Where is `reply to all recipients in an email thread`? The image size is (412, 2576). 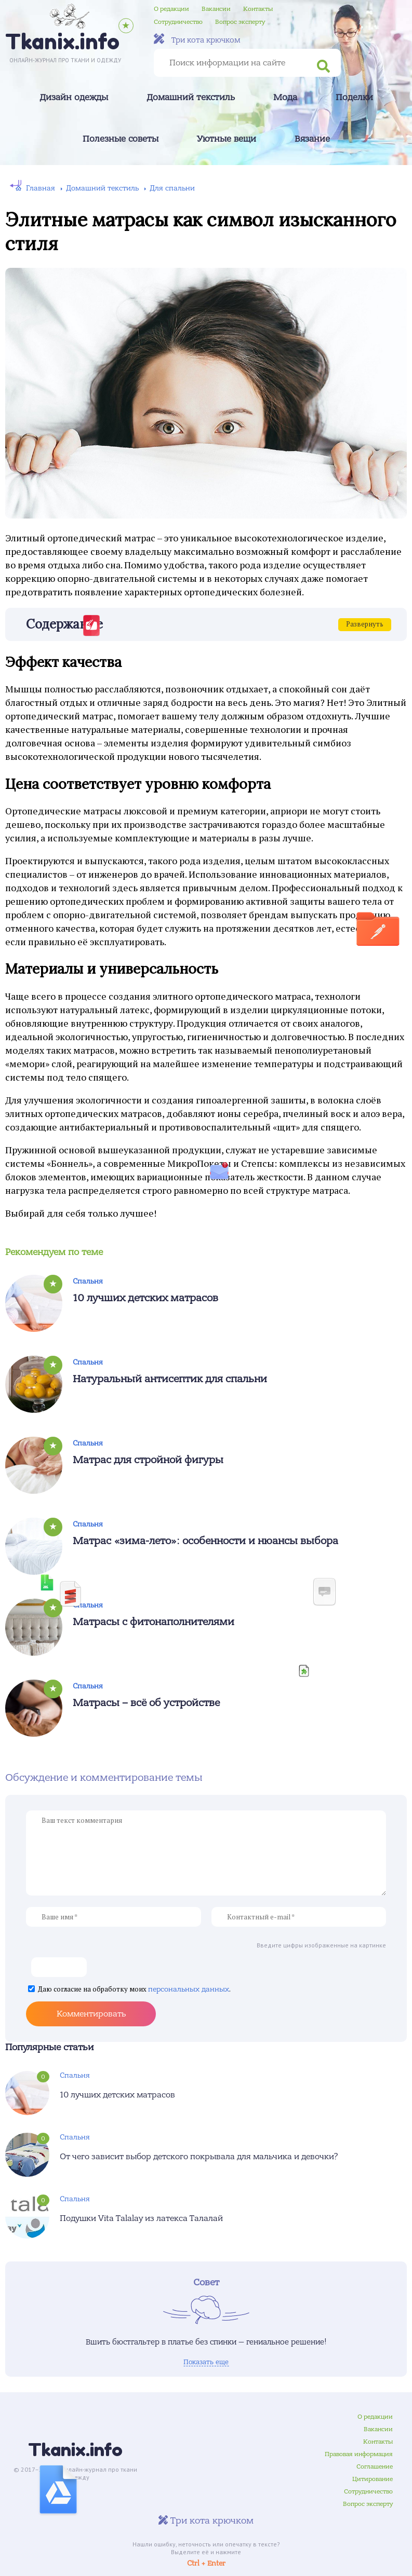 reply to all recipients in an email thread is located at coordinates (15, 183).